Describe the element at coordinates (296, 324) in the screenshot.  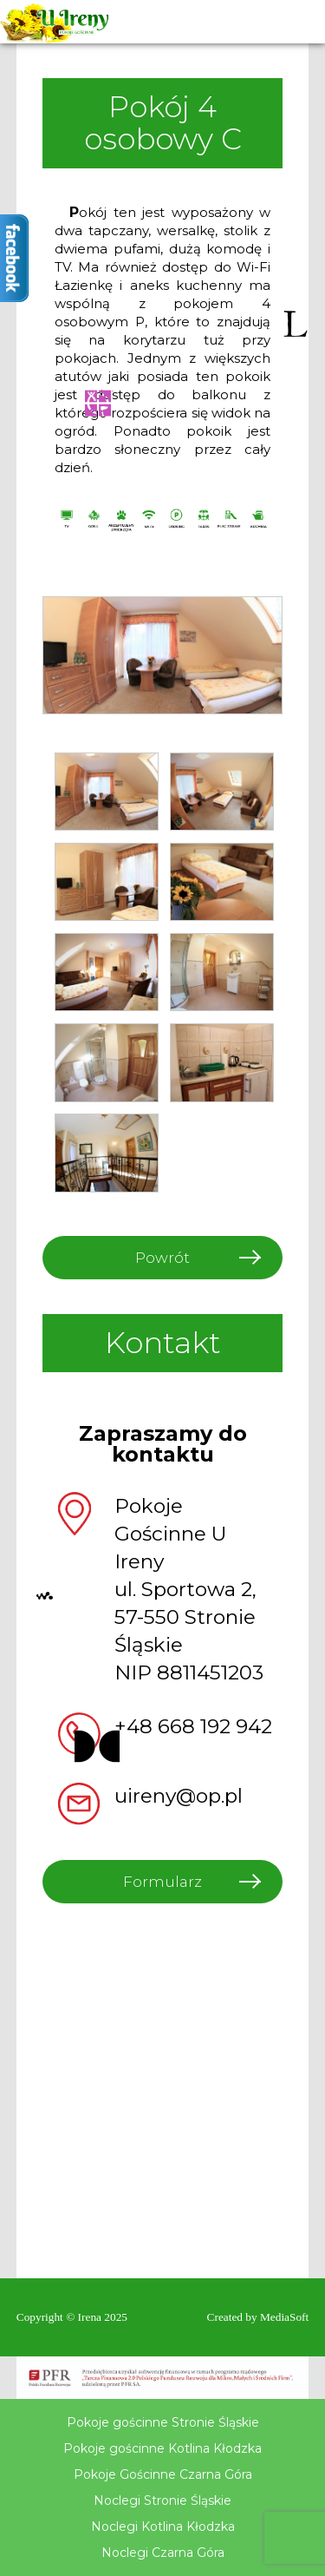
I see `lerna monorepo tool branding` at that location.